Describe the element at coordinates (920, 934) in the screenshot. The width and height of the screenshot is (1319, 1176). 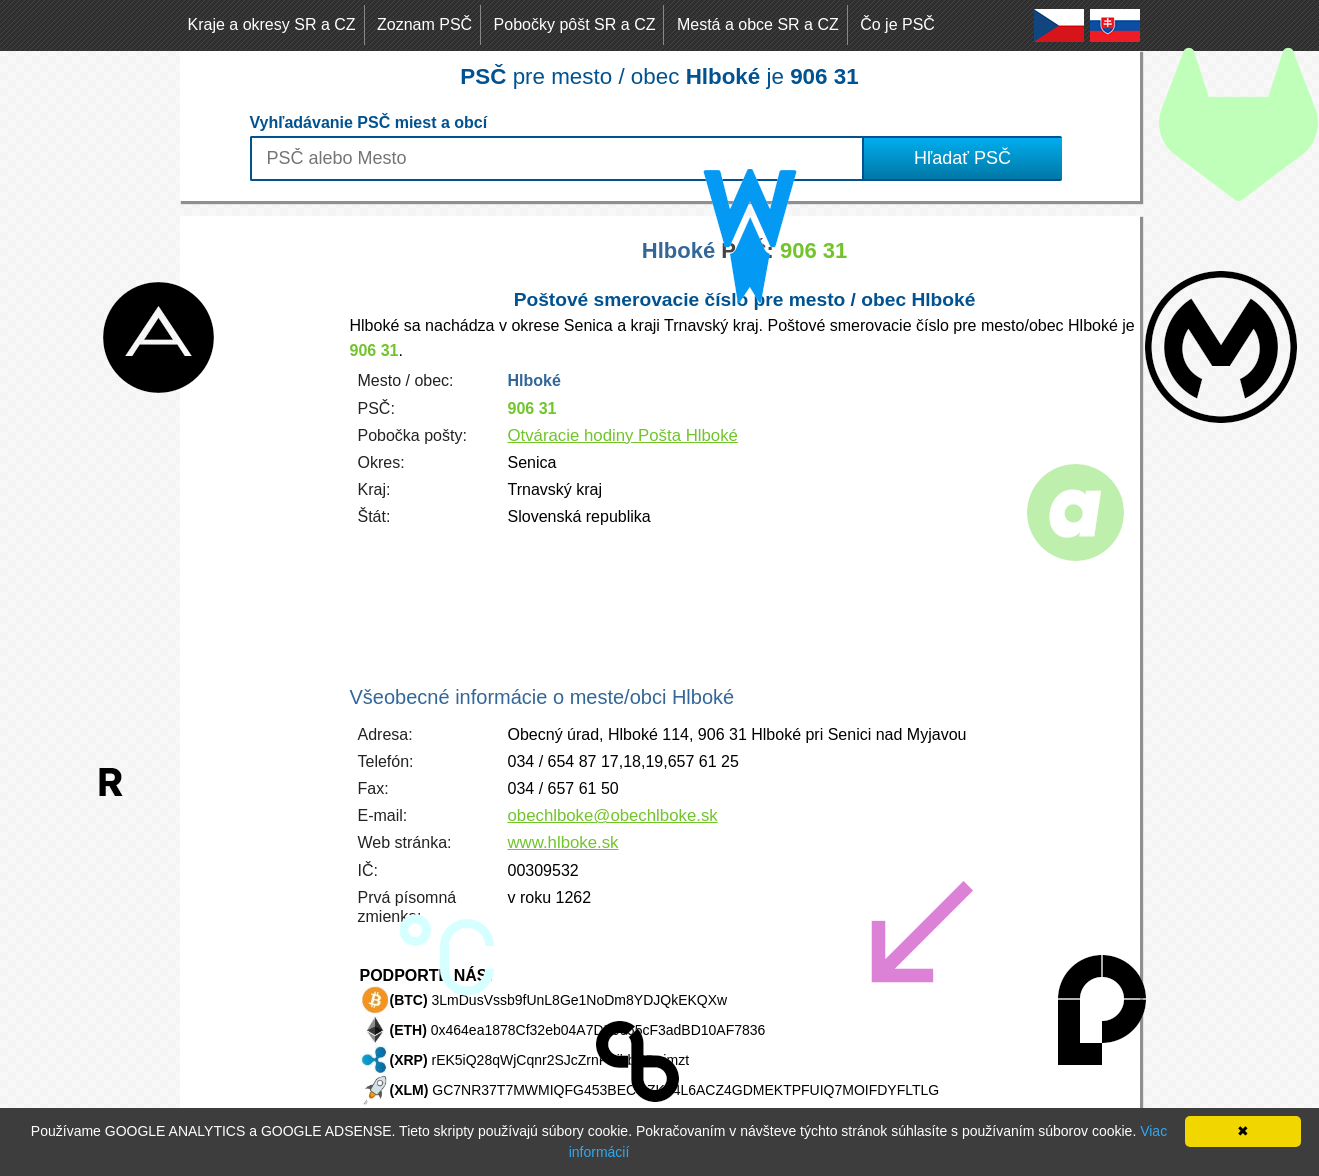
I see `navigate back and down in a hierarchy` at that location.